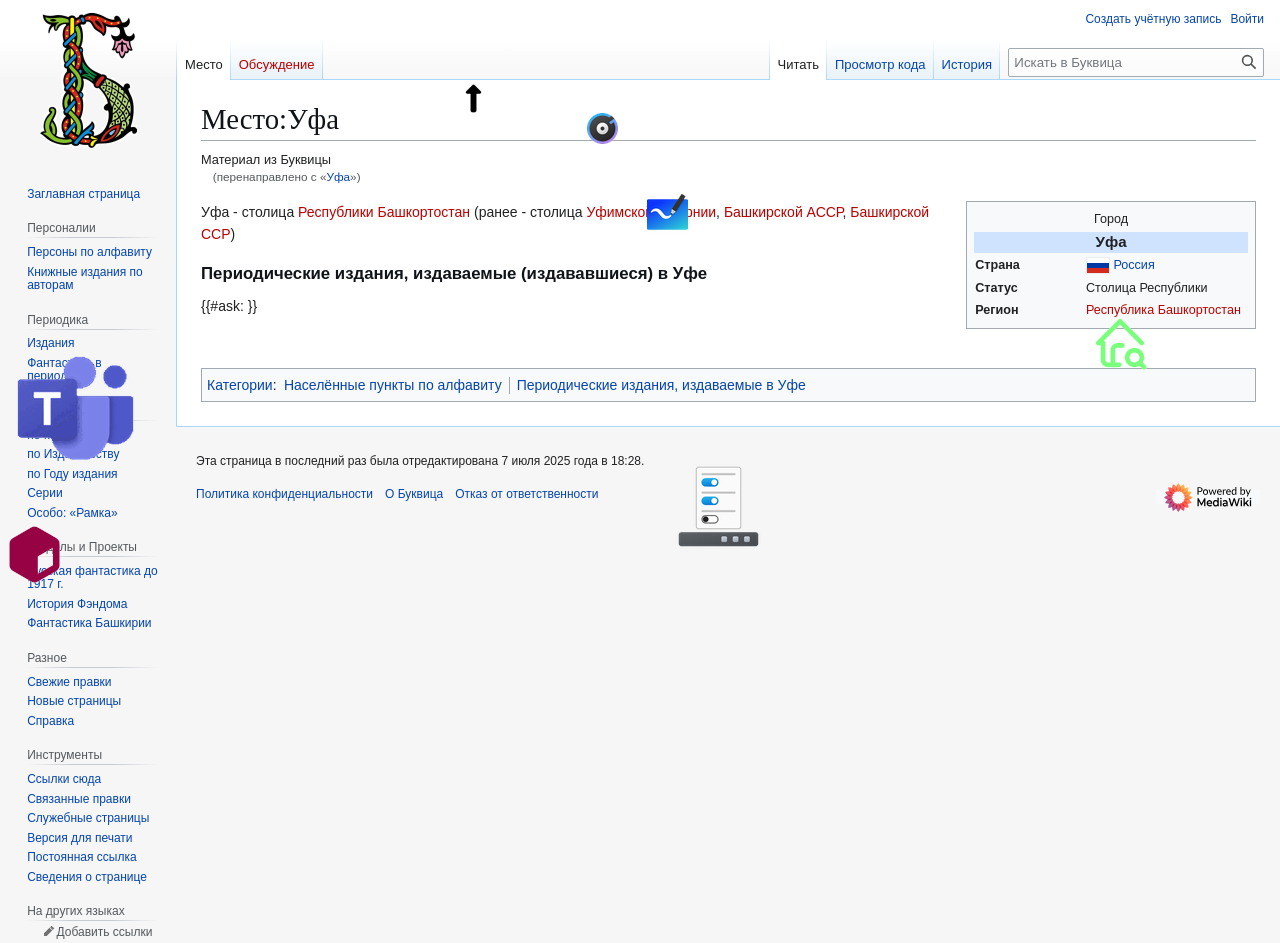 This screenshot has width=1280, height=943. I want to click on view 3D model or object, so click(34, 554).